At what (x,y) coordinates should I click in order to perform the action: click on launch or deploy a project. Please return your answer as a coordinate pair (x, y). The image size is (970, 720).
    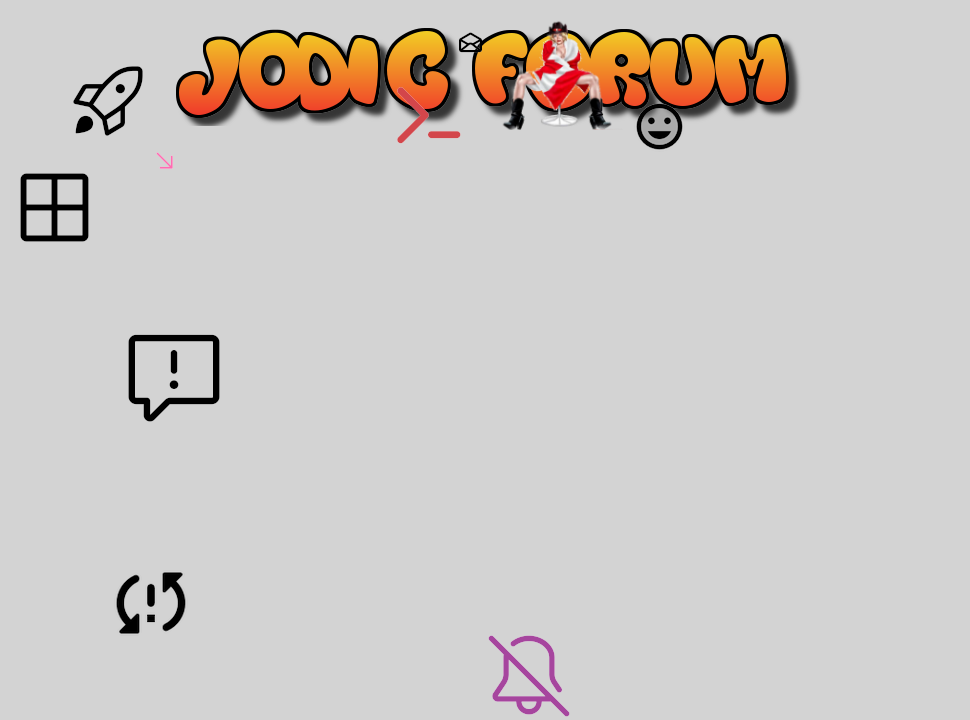
    Looking at the image, I should click on (108, 101).